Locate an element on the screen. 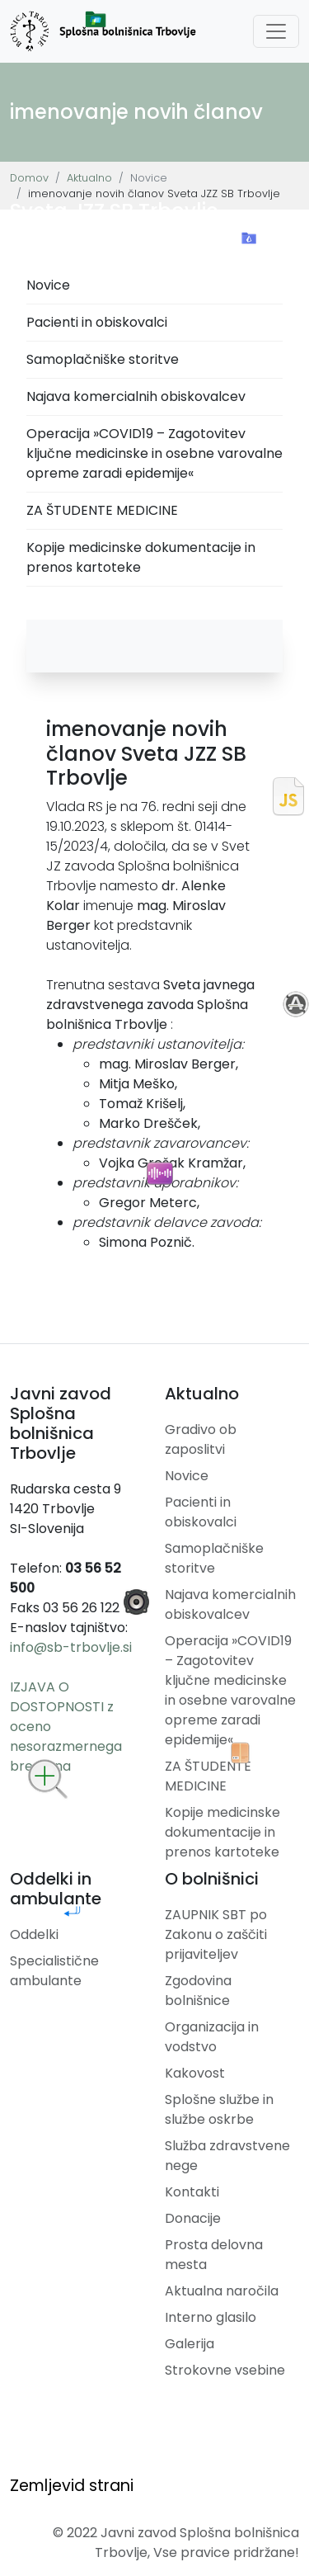  open the audio recorder app is located at coordinates (160, 1173).